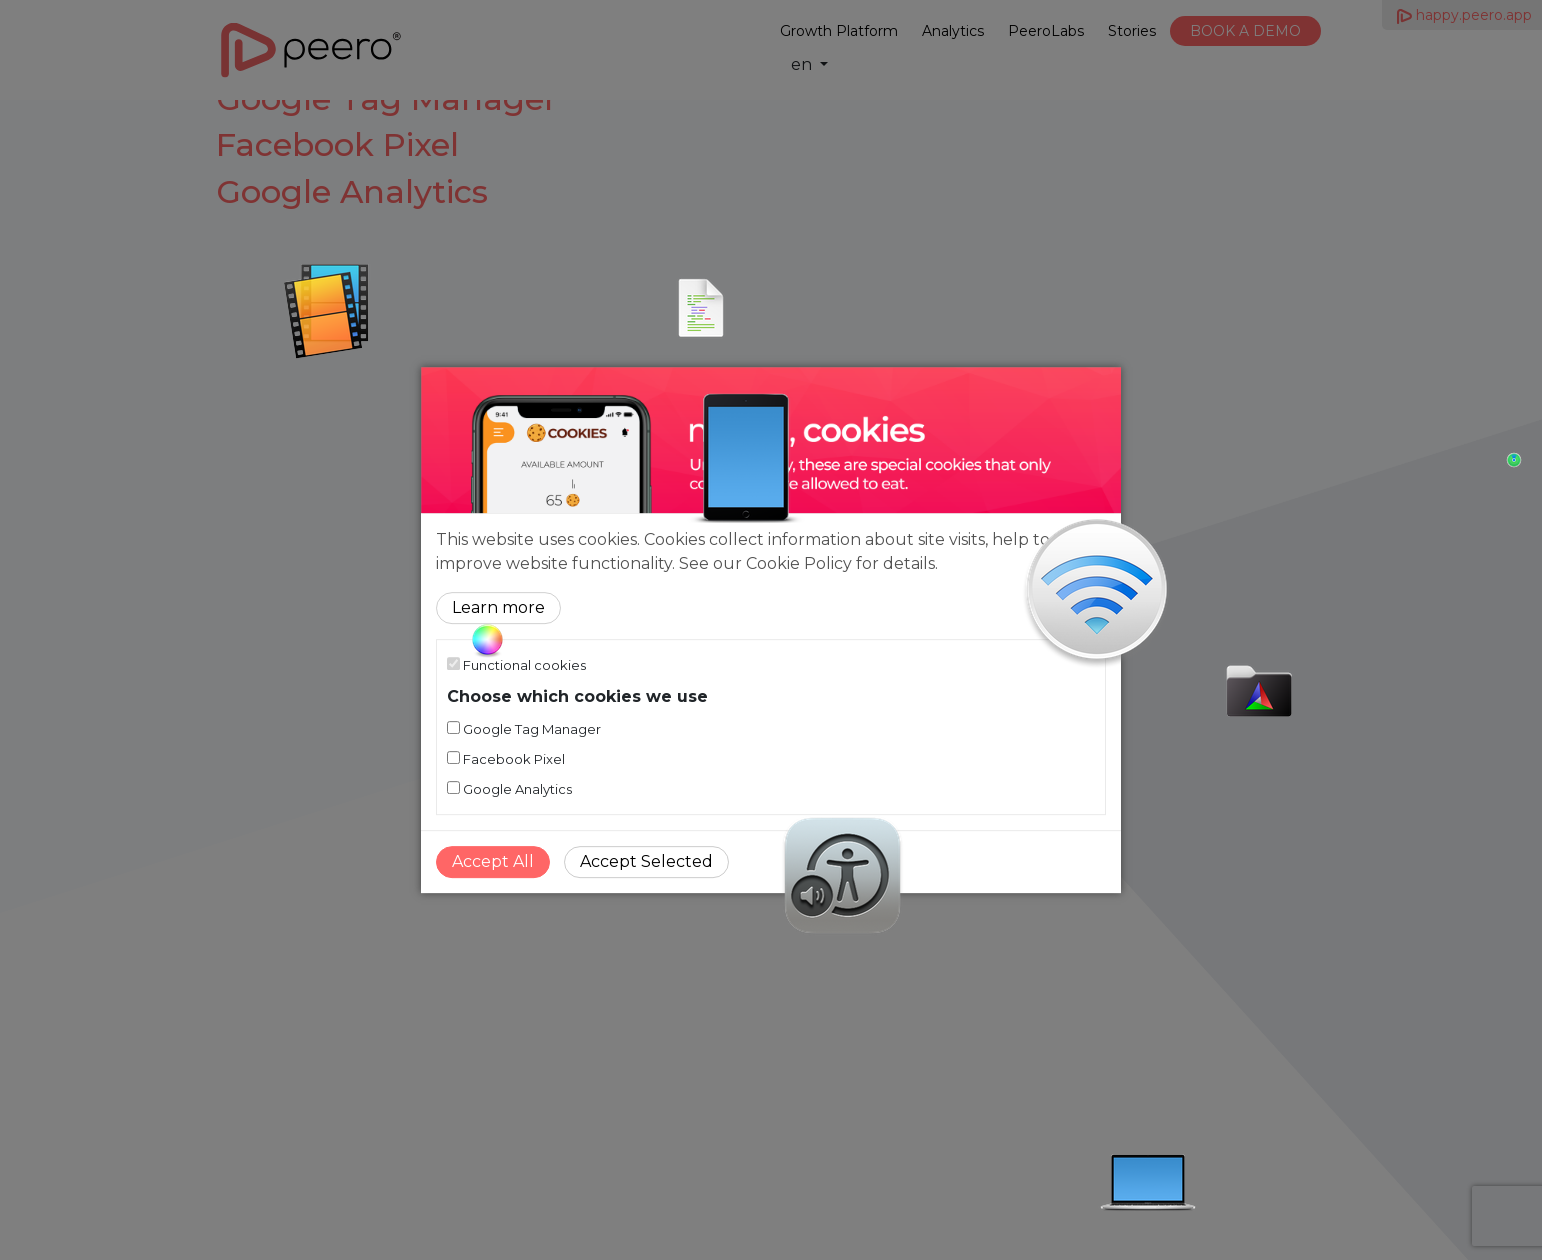 This screenshot has width=1542, height=1260. Describe the element at coordinates (701, 309) in the screenshot. I see `a COBOL source code file` at that location.